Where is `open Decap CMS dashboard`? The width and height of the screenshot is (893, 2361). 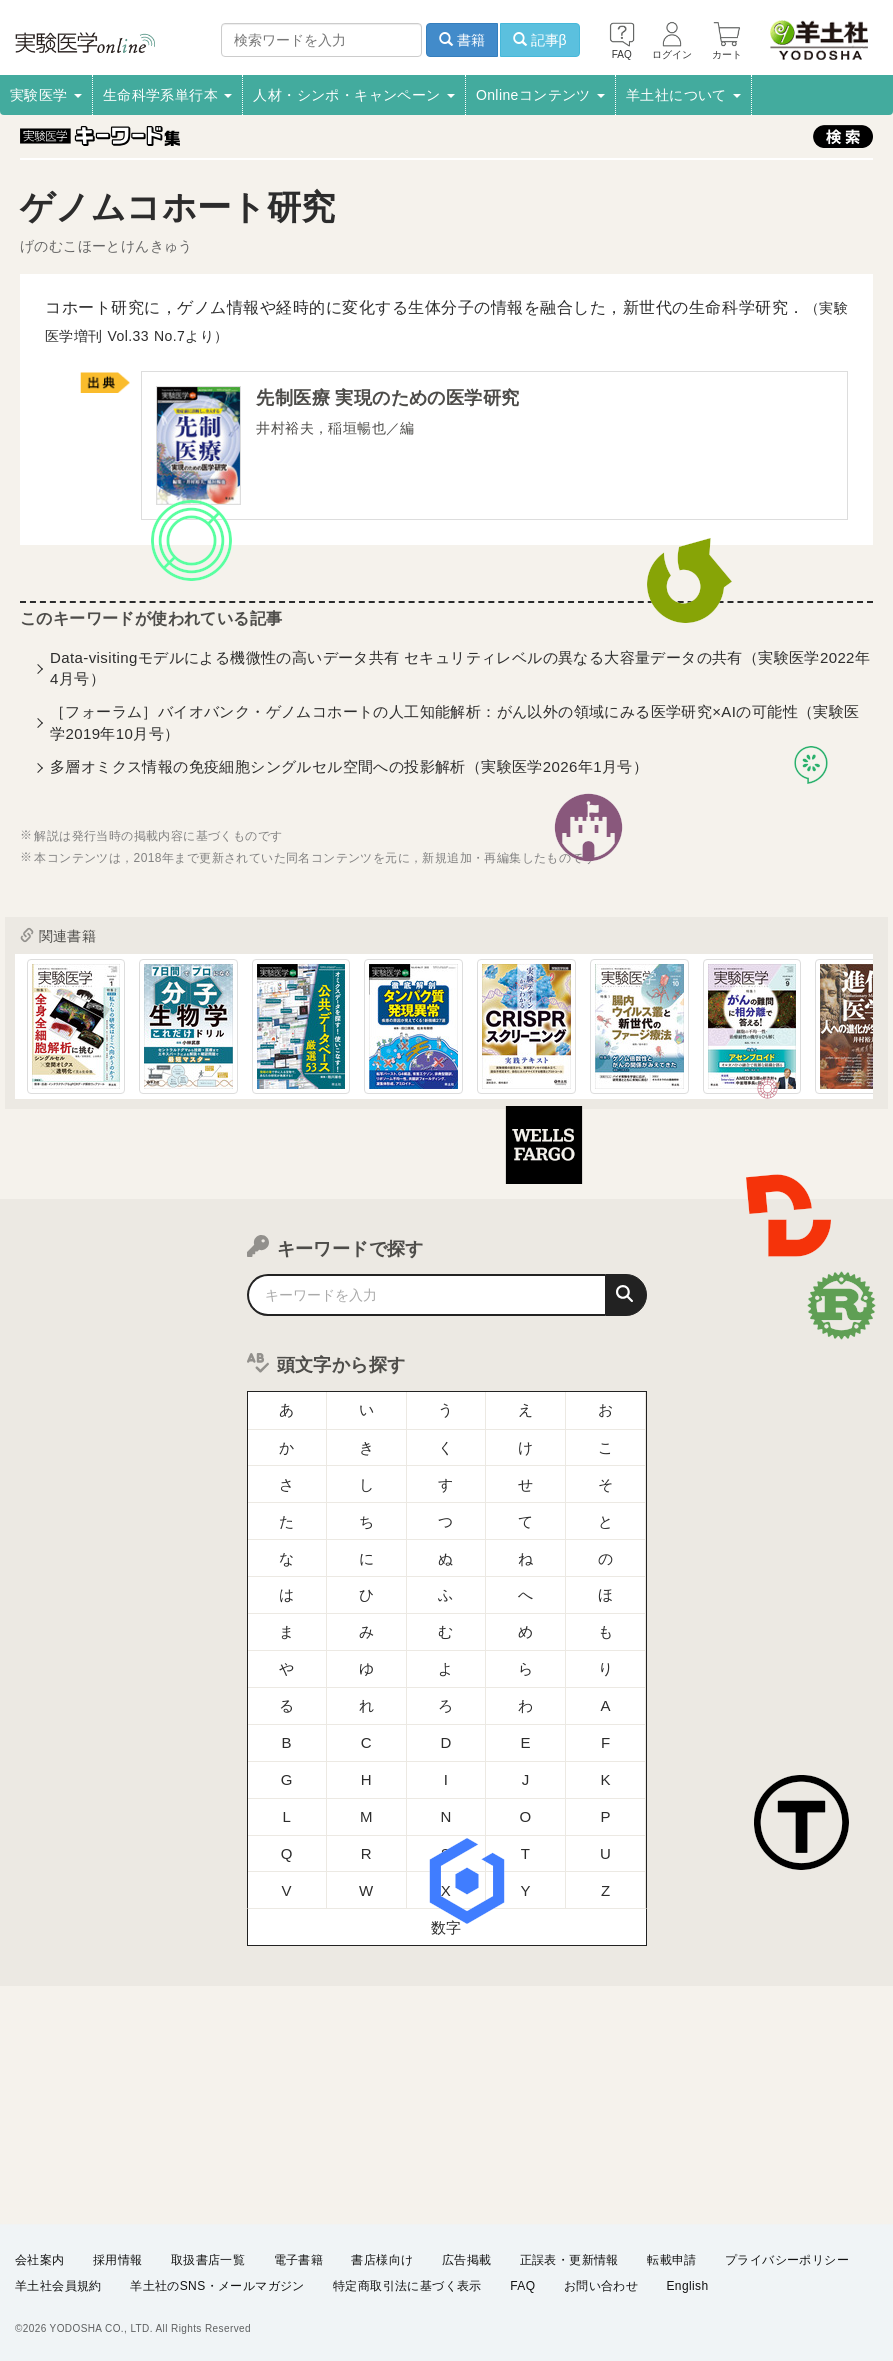
open Decap CMS dashboard is located at coordinates (788, 1215).